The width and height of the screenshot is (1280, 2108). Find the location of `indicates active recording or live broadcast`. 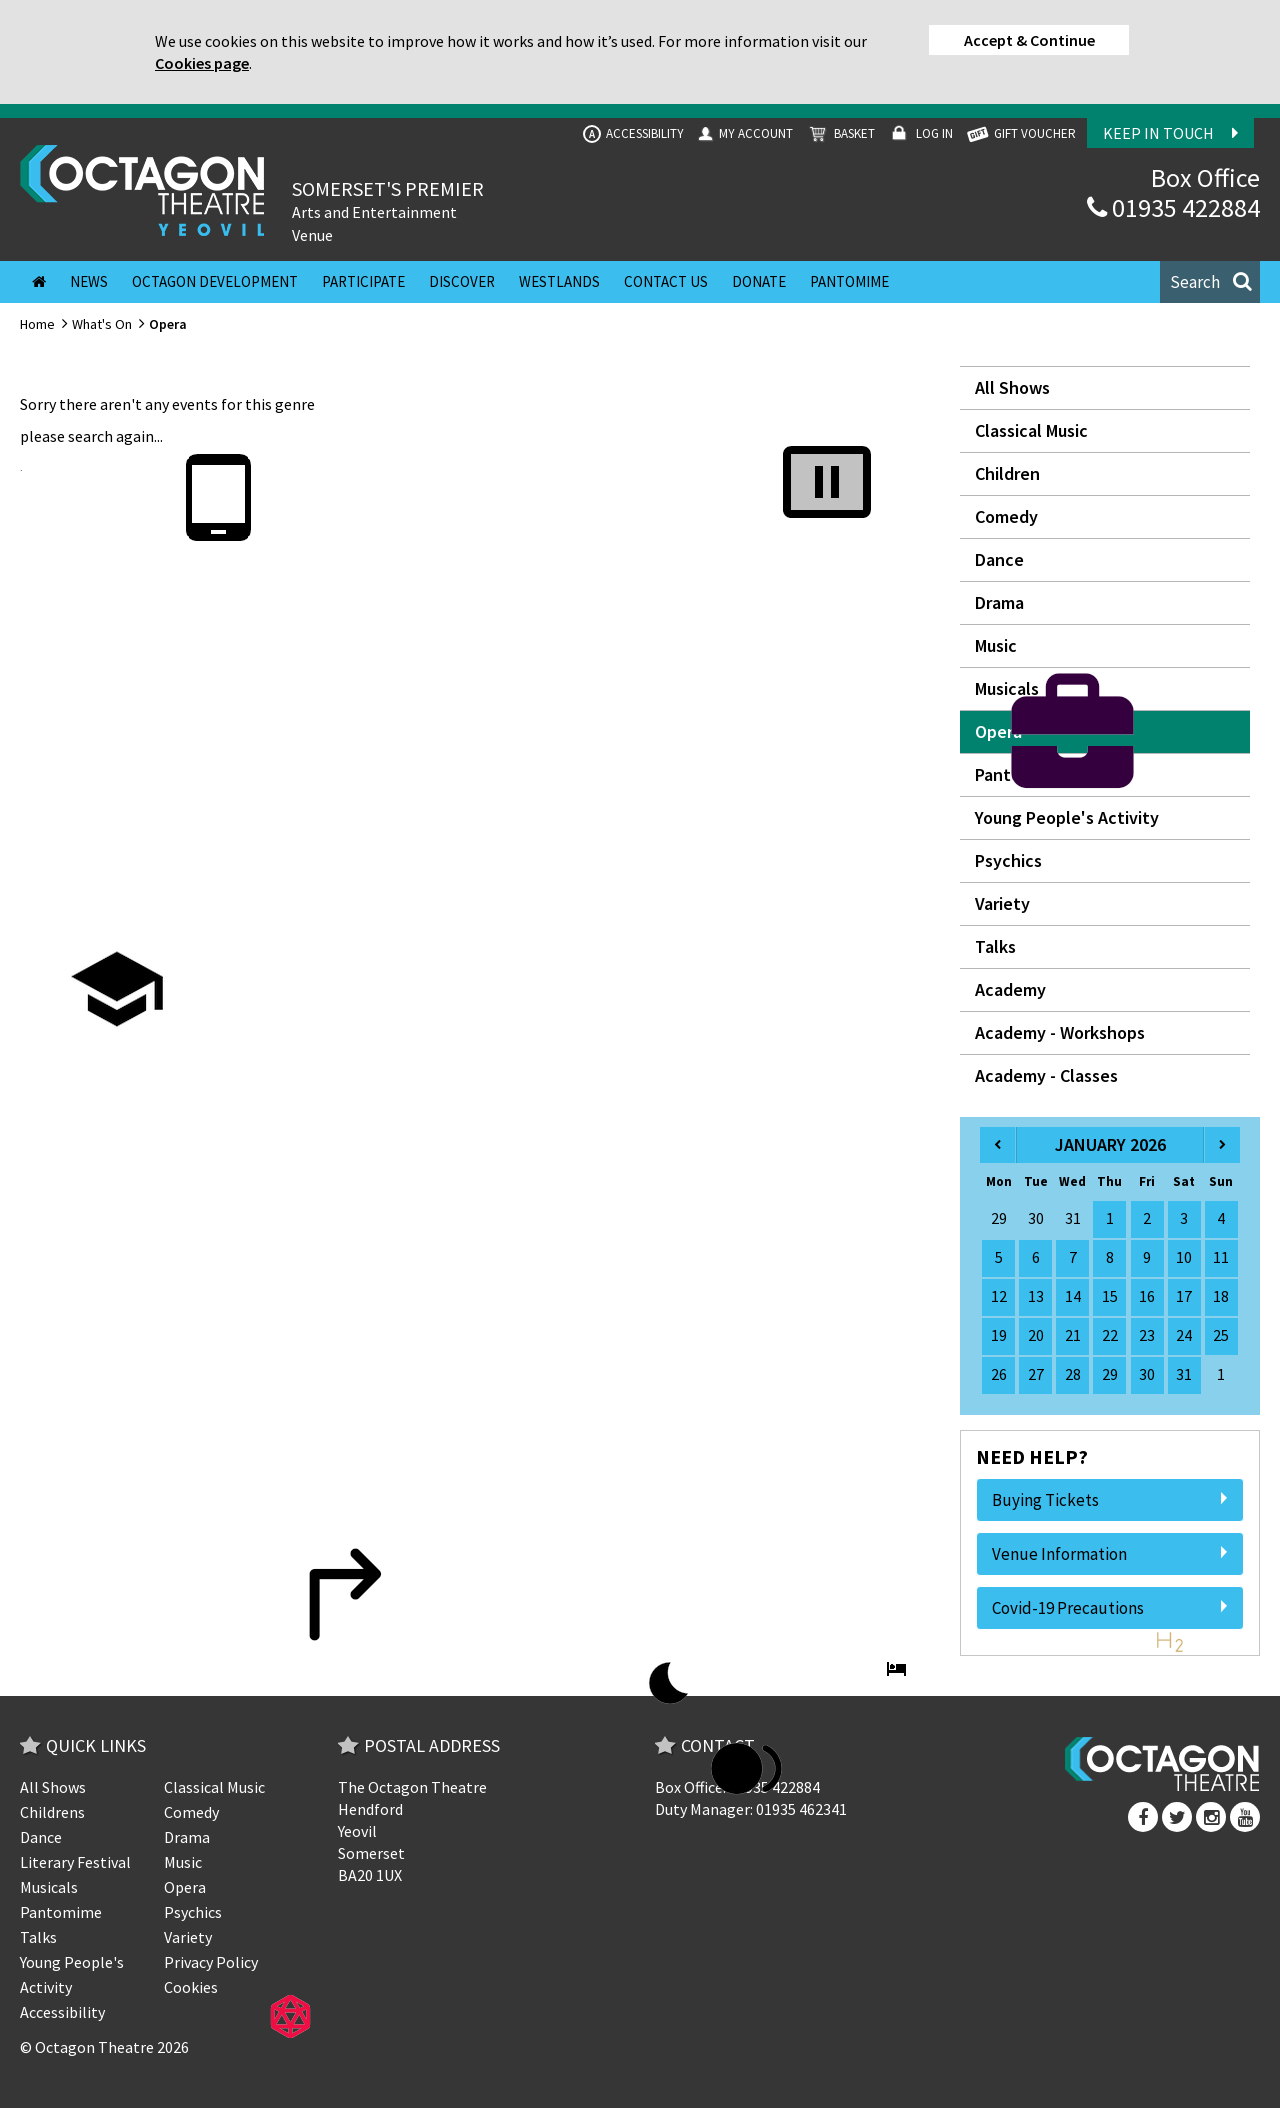

indicates active recording or live broadcast is located at coordinates (746, 1768).